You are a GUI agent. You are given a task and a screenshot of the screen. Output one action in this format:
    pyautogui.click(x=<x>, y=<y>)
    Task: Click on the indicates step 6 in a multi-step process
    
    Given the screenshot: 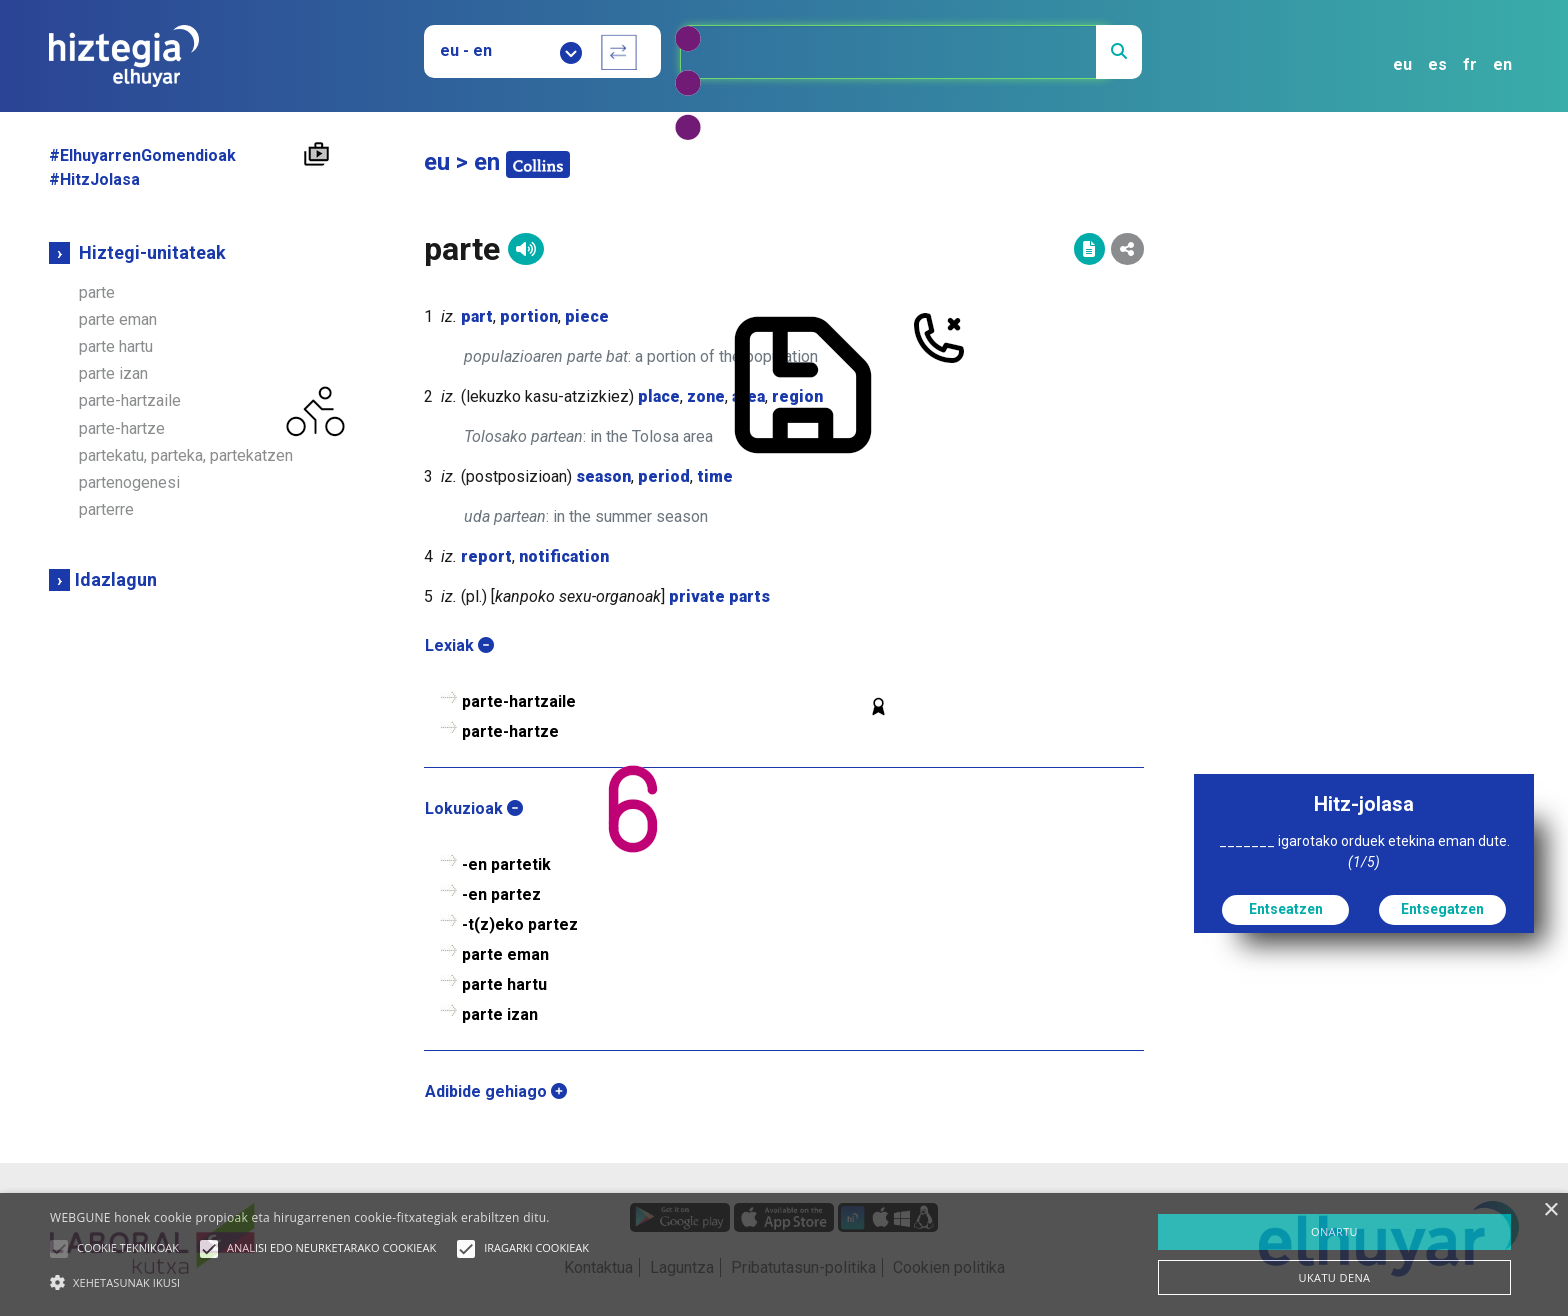 What is the action you would take?
    pyautogui.click(x=633, y=809)
    